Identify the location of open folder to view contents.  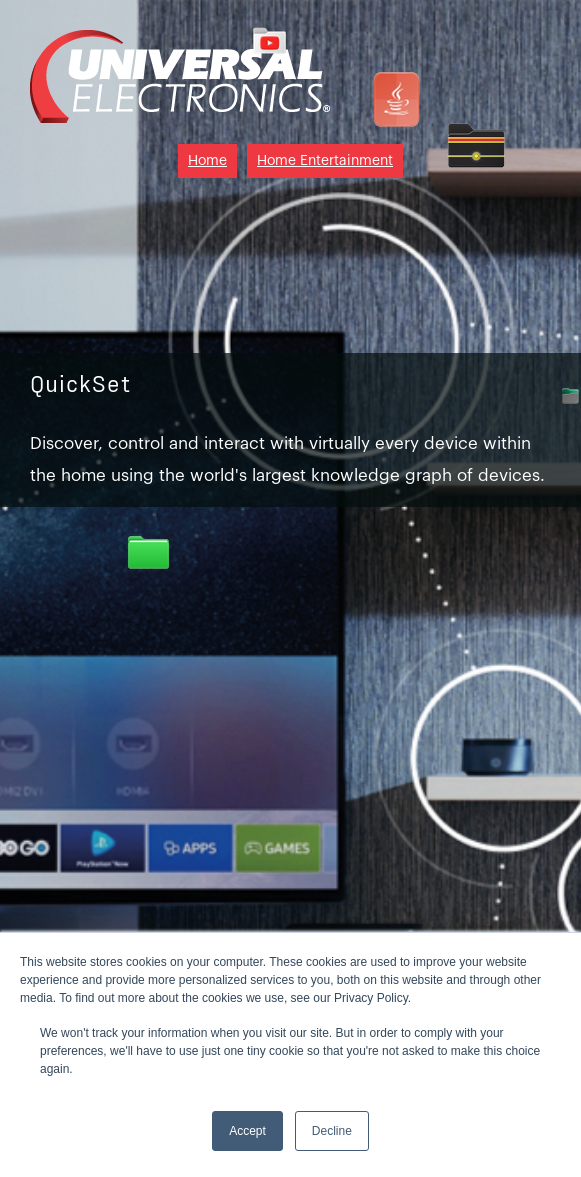
(148, 552).